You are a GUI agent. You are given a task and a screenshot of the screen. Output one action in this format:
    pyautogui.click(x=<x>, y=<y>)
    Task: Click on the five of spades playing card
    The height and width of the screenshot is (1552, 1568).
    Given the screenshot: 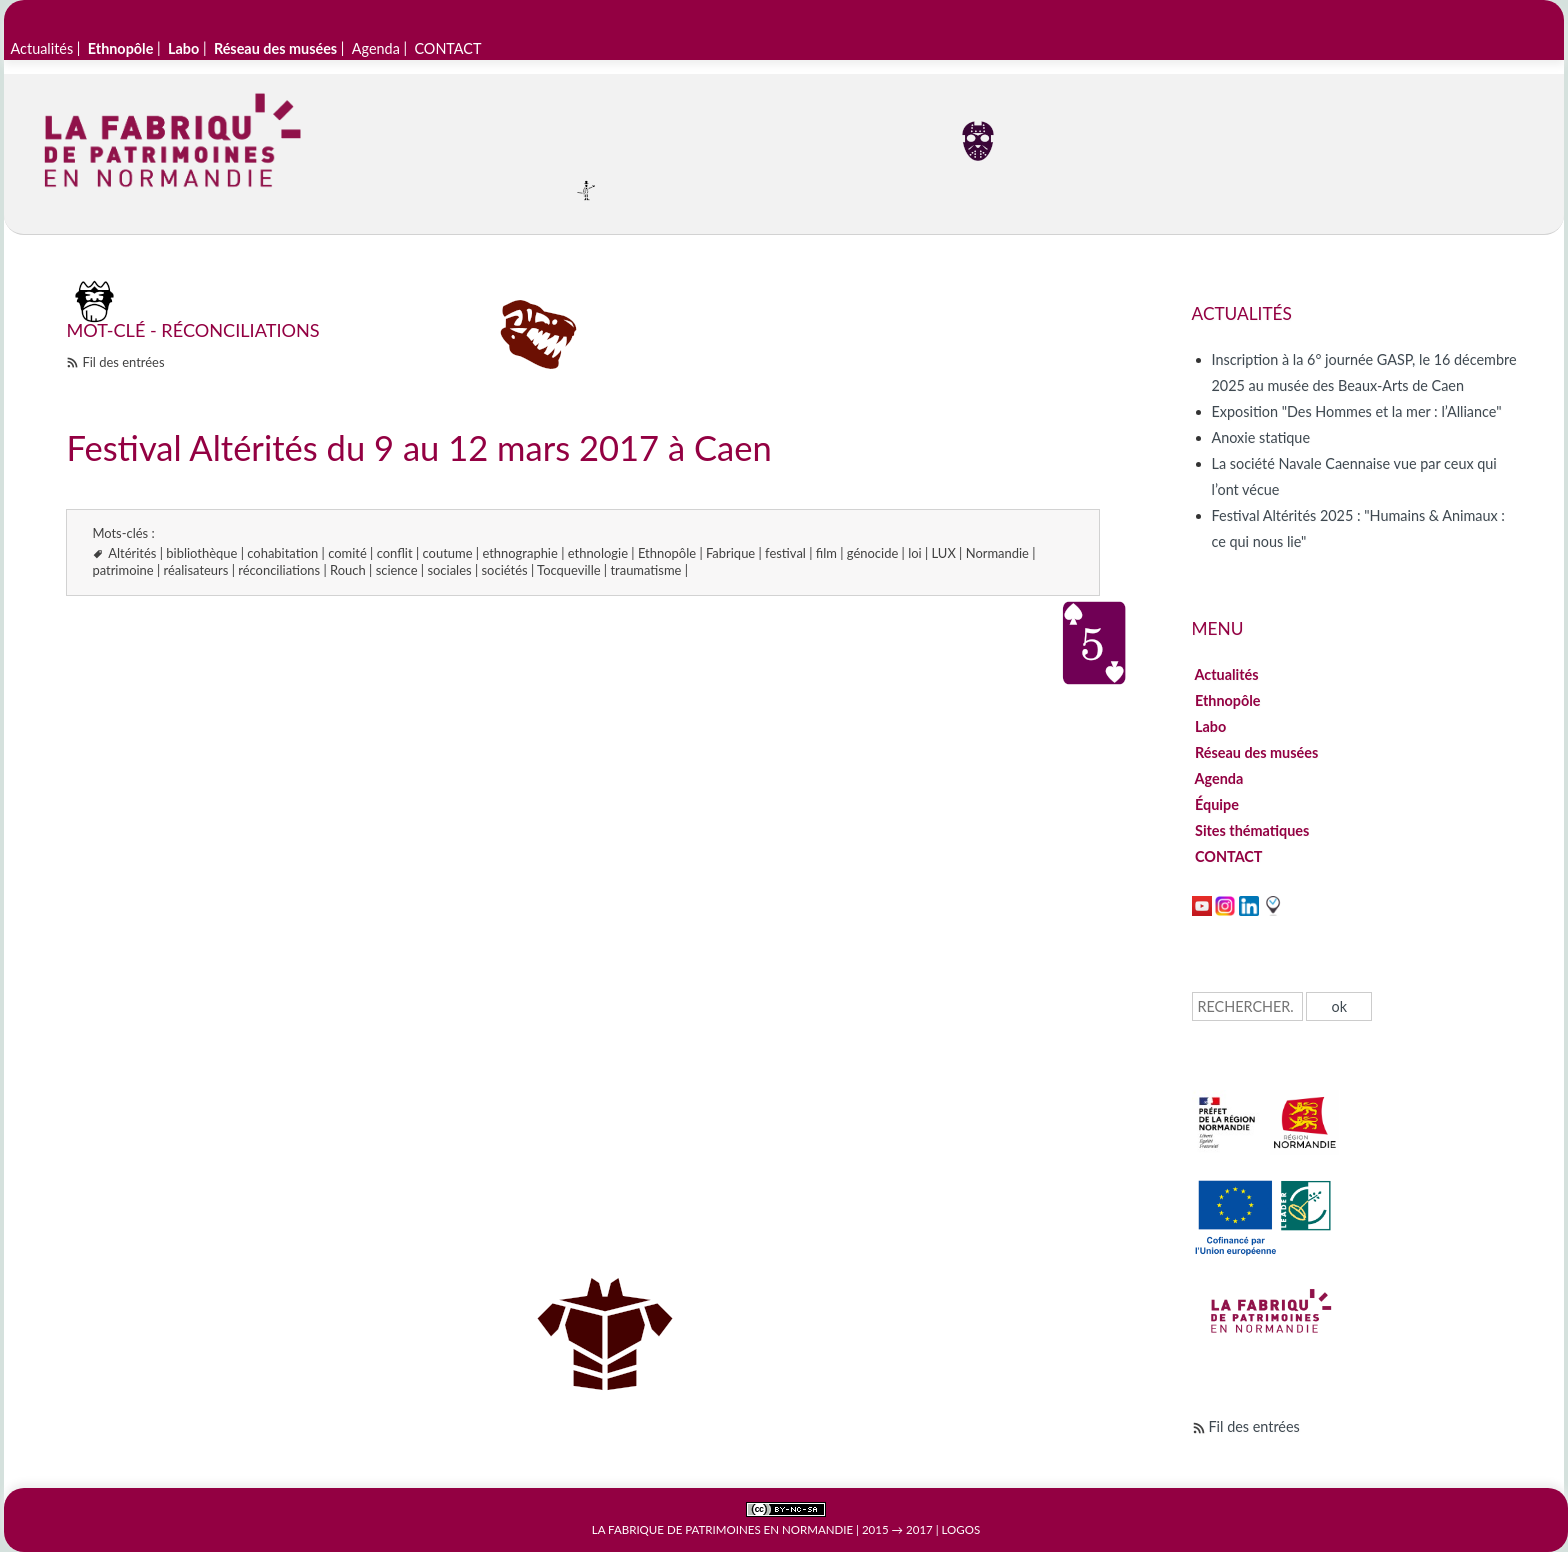 What is the action you would take?
    pyautogui.click(x=1094, y=643)
    